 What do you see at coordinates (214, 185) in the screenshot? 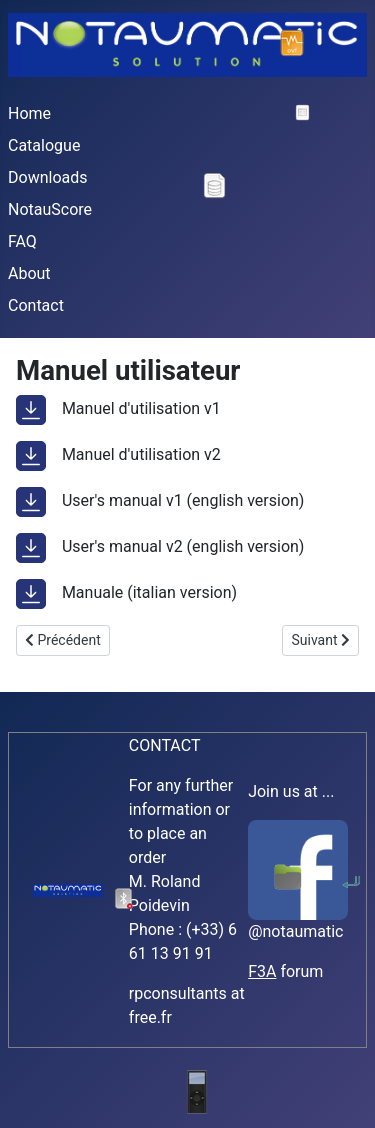
I see `open a database file` at bounding box center [214, 185].